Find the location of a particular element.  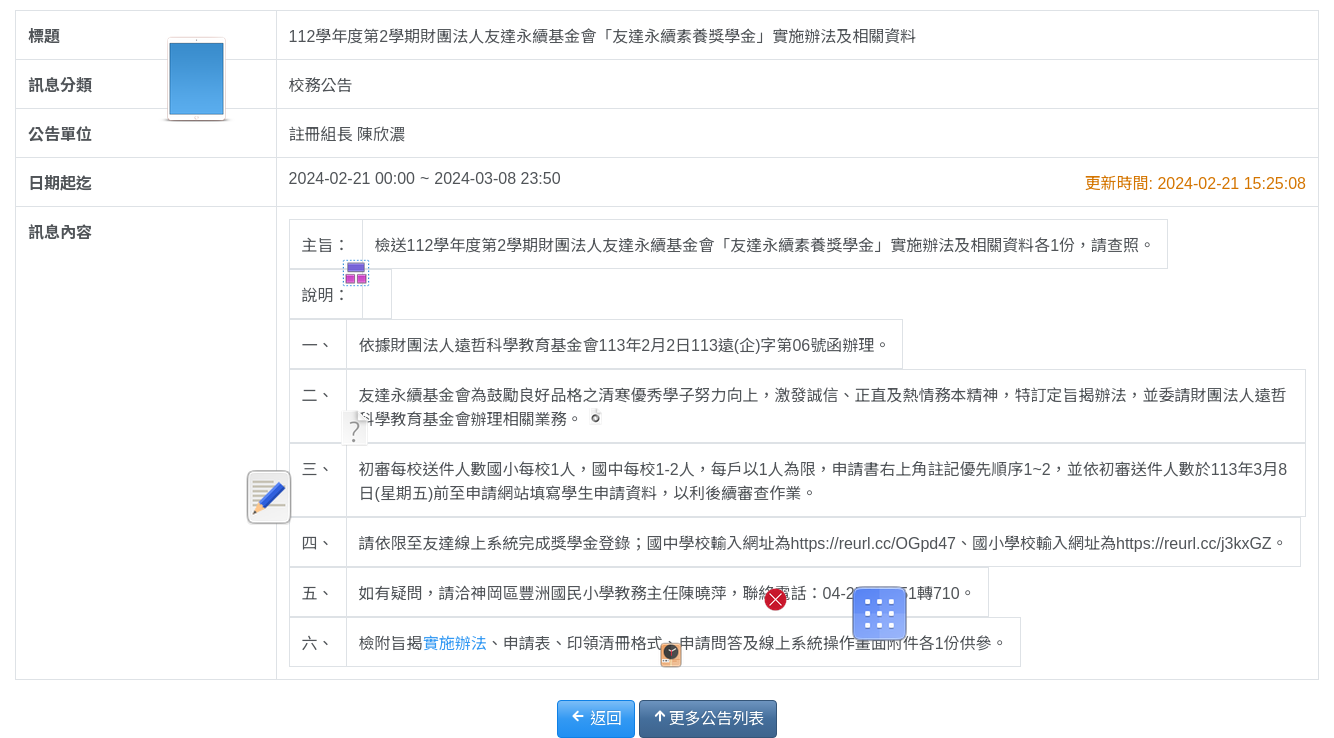

indicates package manager is waiting or queued is located at coordinates (671, 655).